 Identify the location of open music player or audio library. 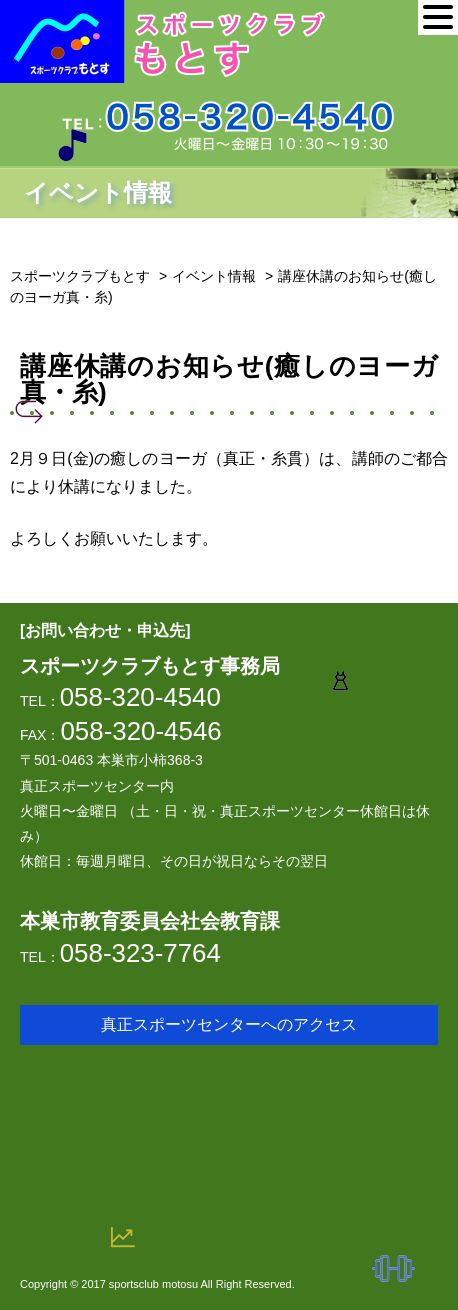
(72, 144).